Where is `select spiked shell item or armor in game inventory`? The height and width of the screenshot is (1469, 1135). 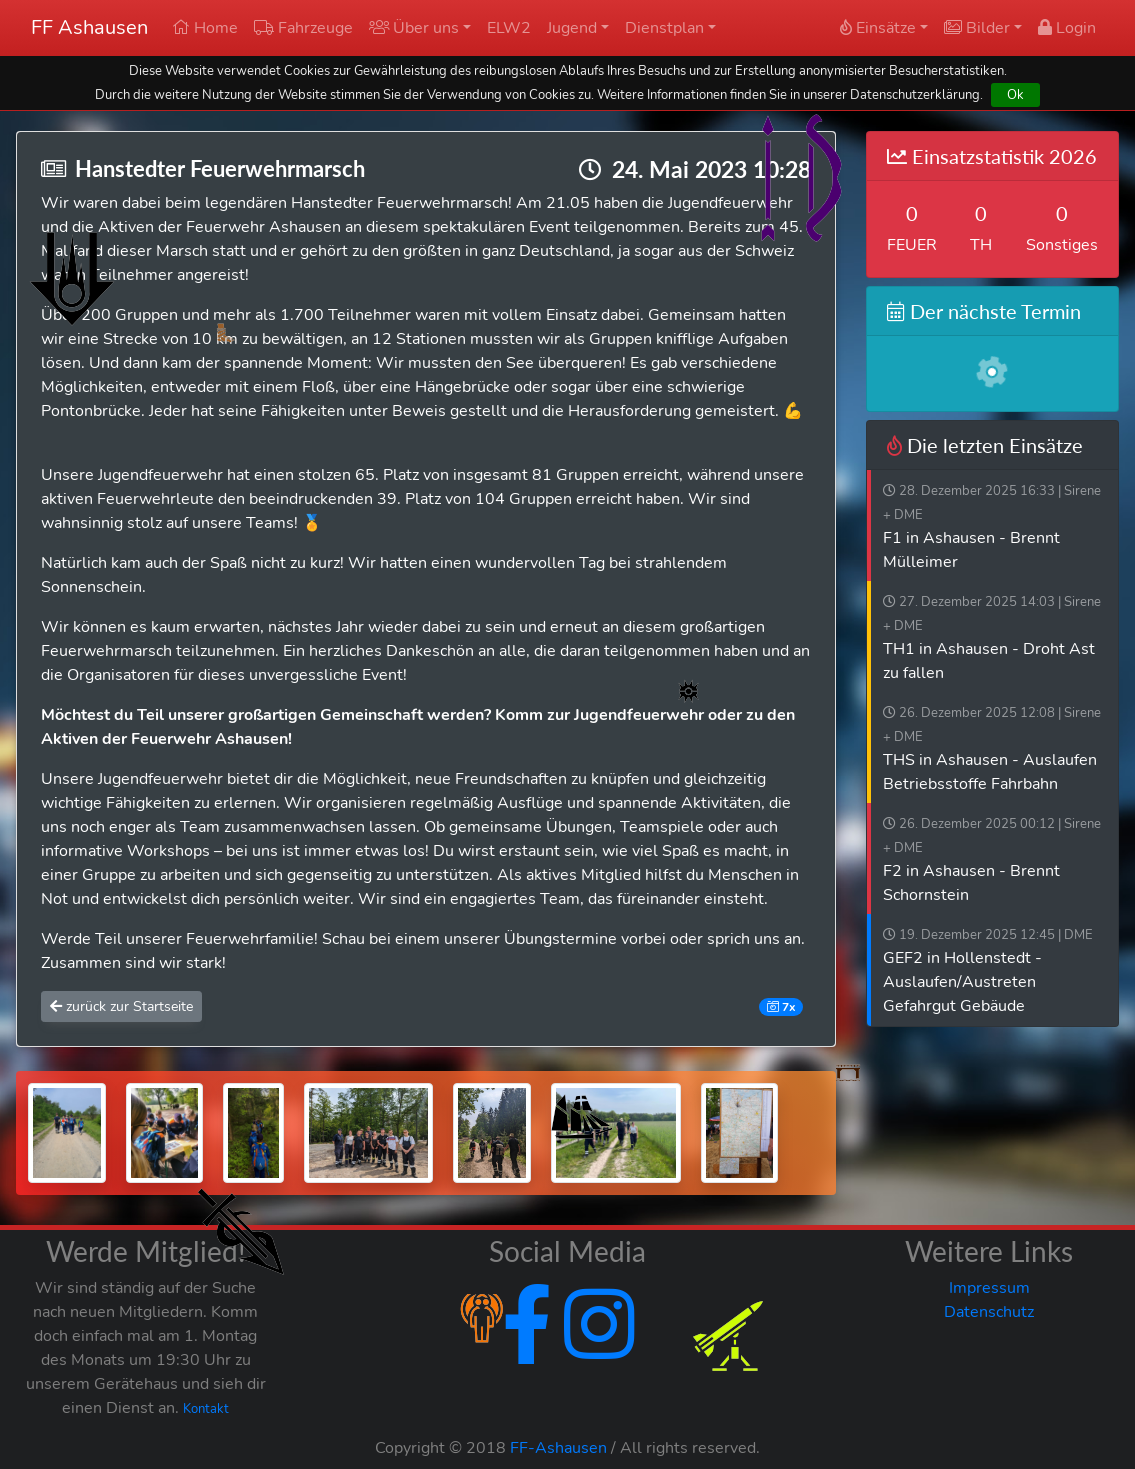 select spiked shell item or armor in game inventory is located at coordinates (688, 691).